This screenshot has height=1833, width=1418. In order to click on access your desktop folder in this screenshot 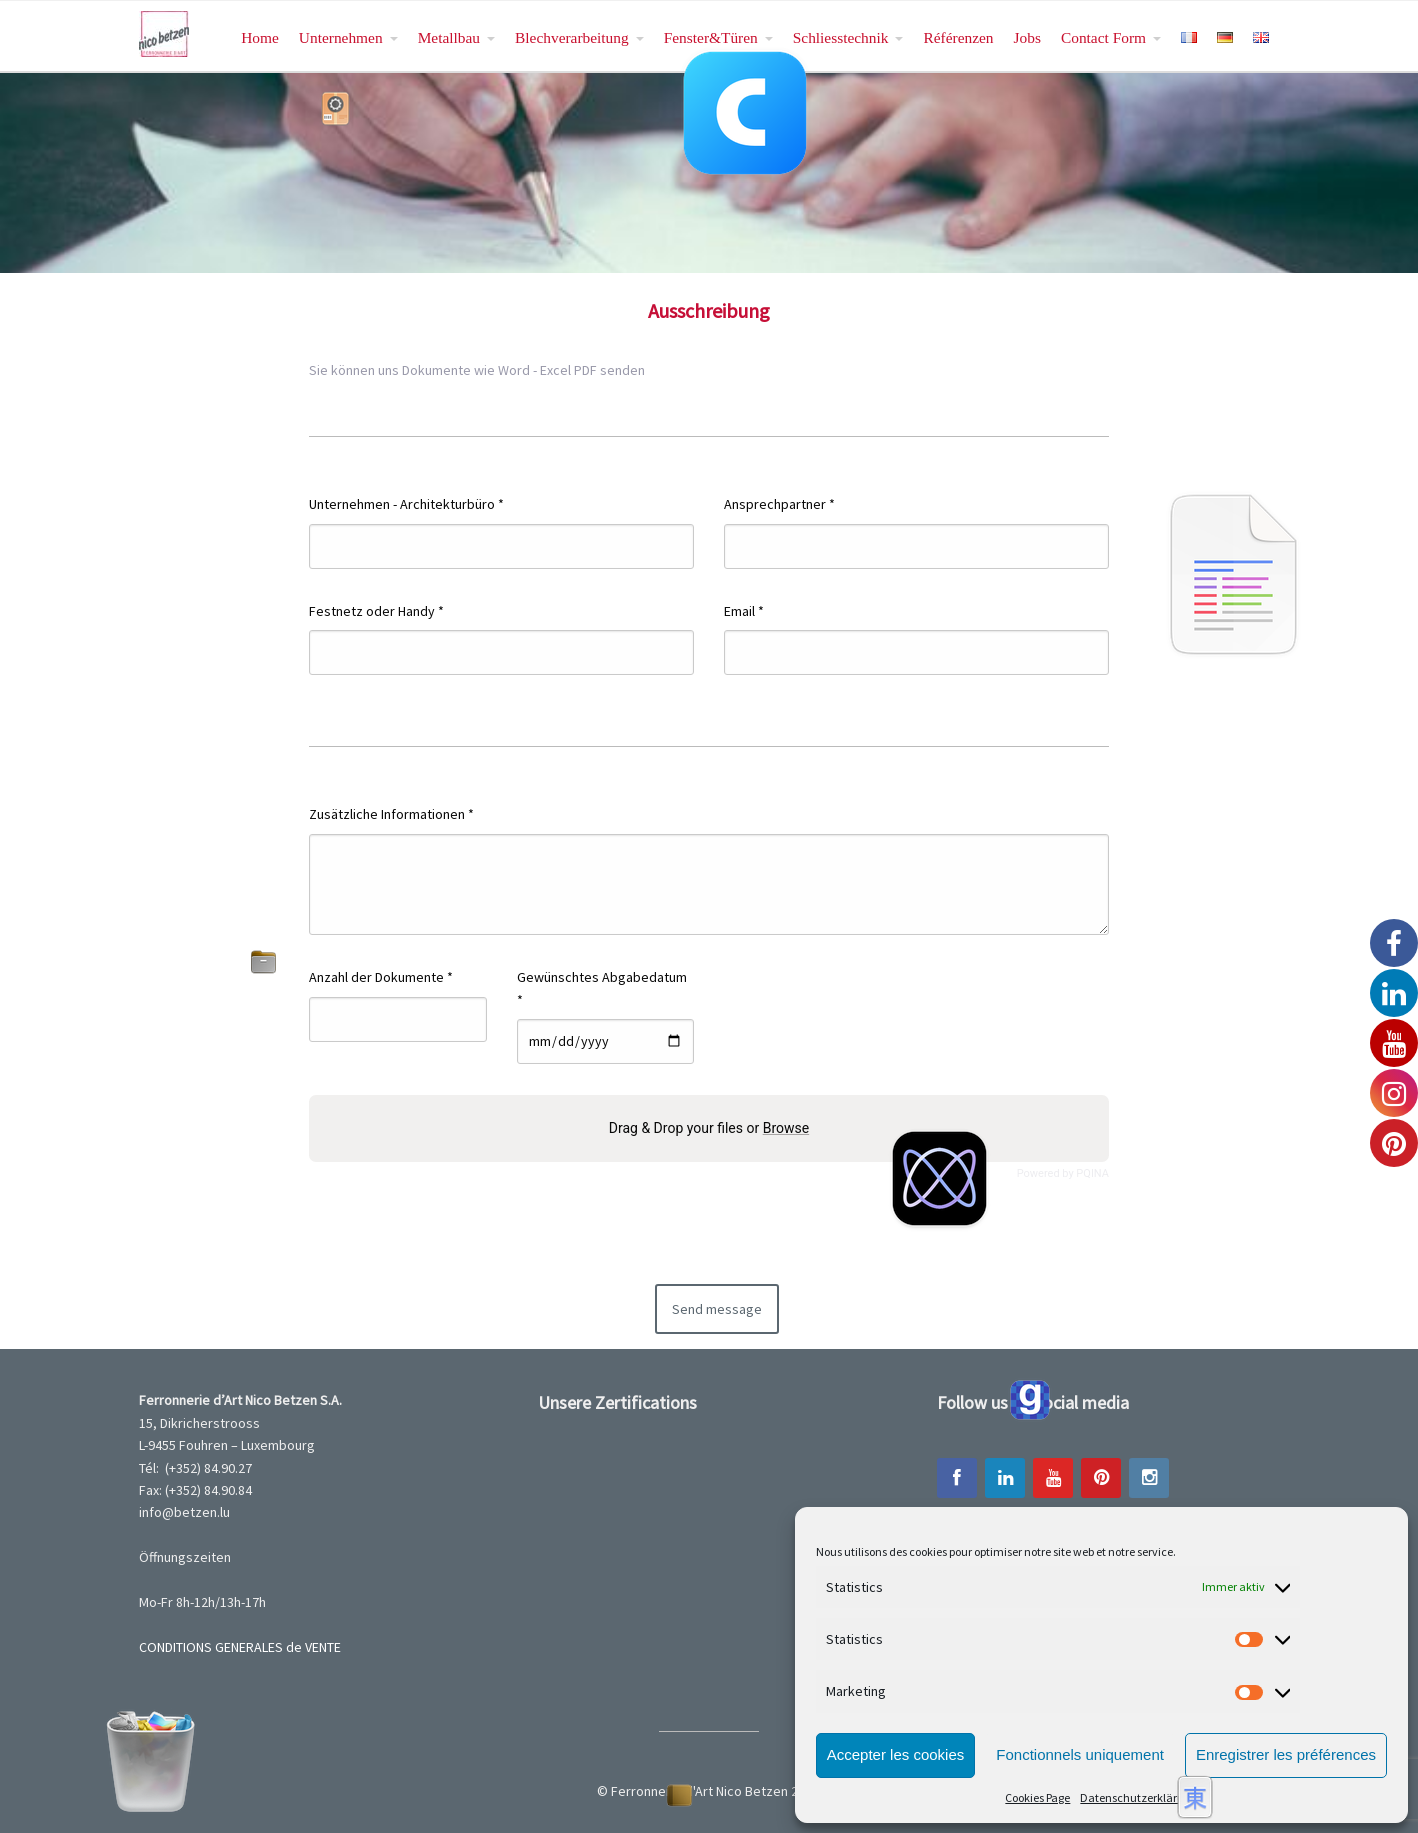, I will do `click(679, 1794)`.